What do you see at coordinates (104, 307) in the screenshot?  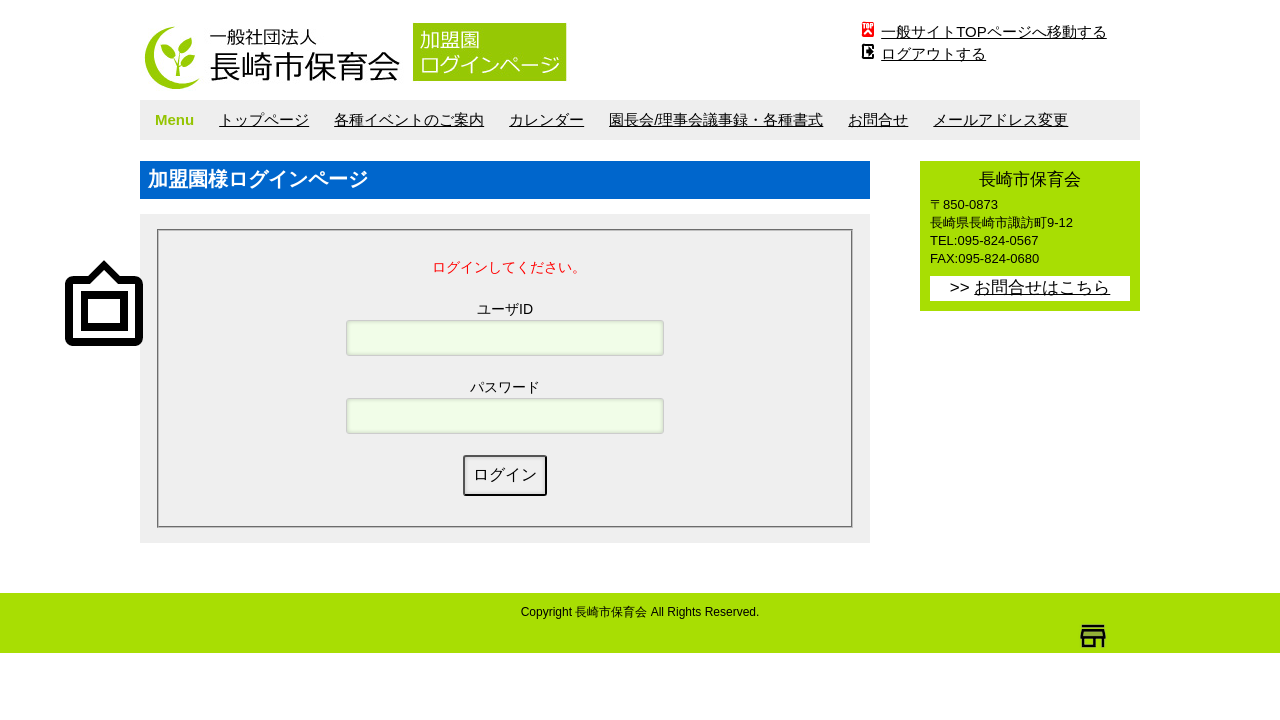 I see `view framed photos or artwork` at bounding box center [104, 307].